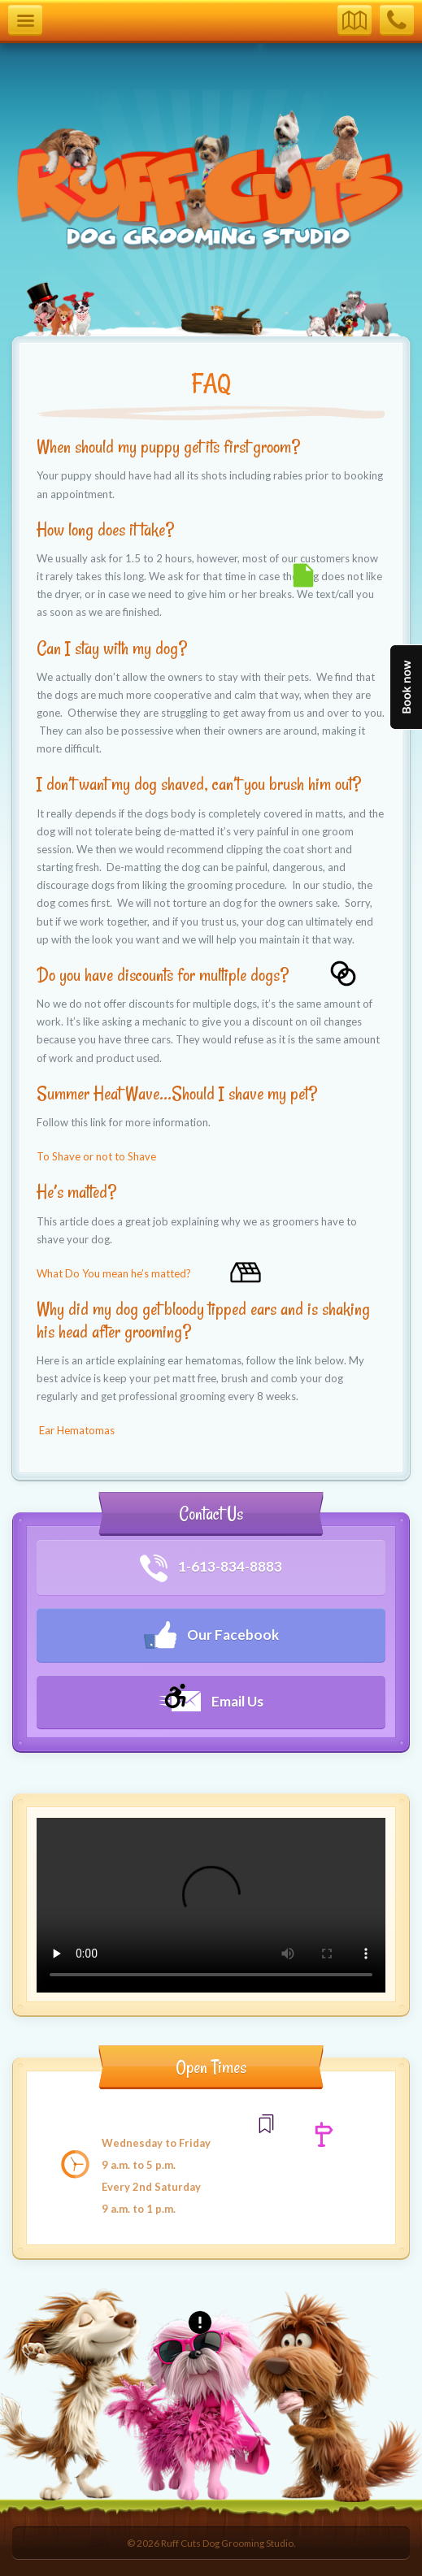  I want to click on view or open a file, so click(303, 575).